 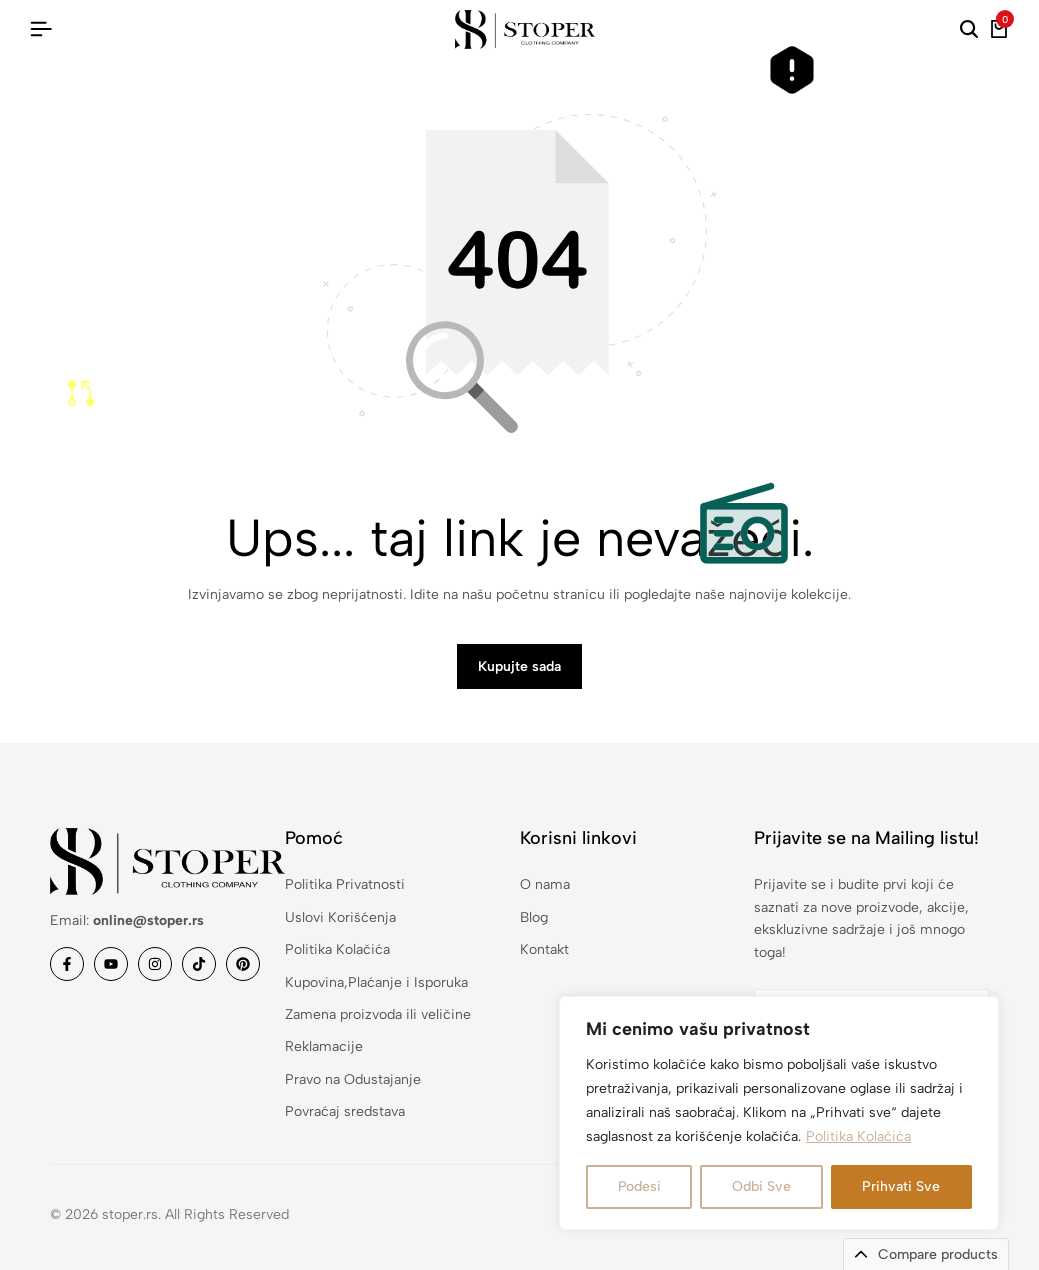 I want to click on indicates a warning or alert status, so click(x=792, y=70).